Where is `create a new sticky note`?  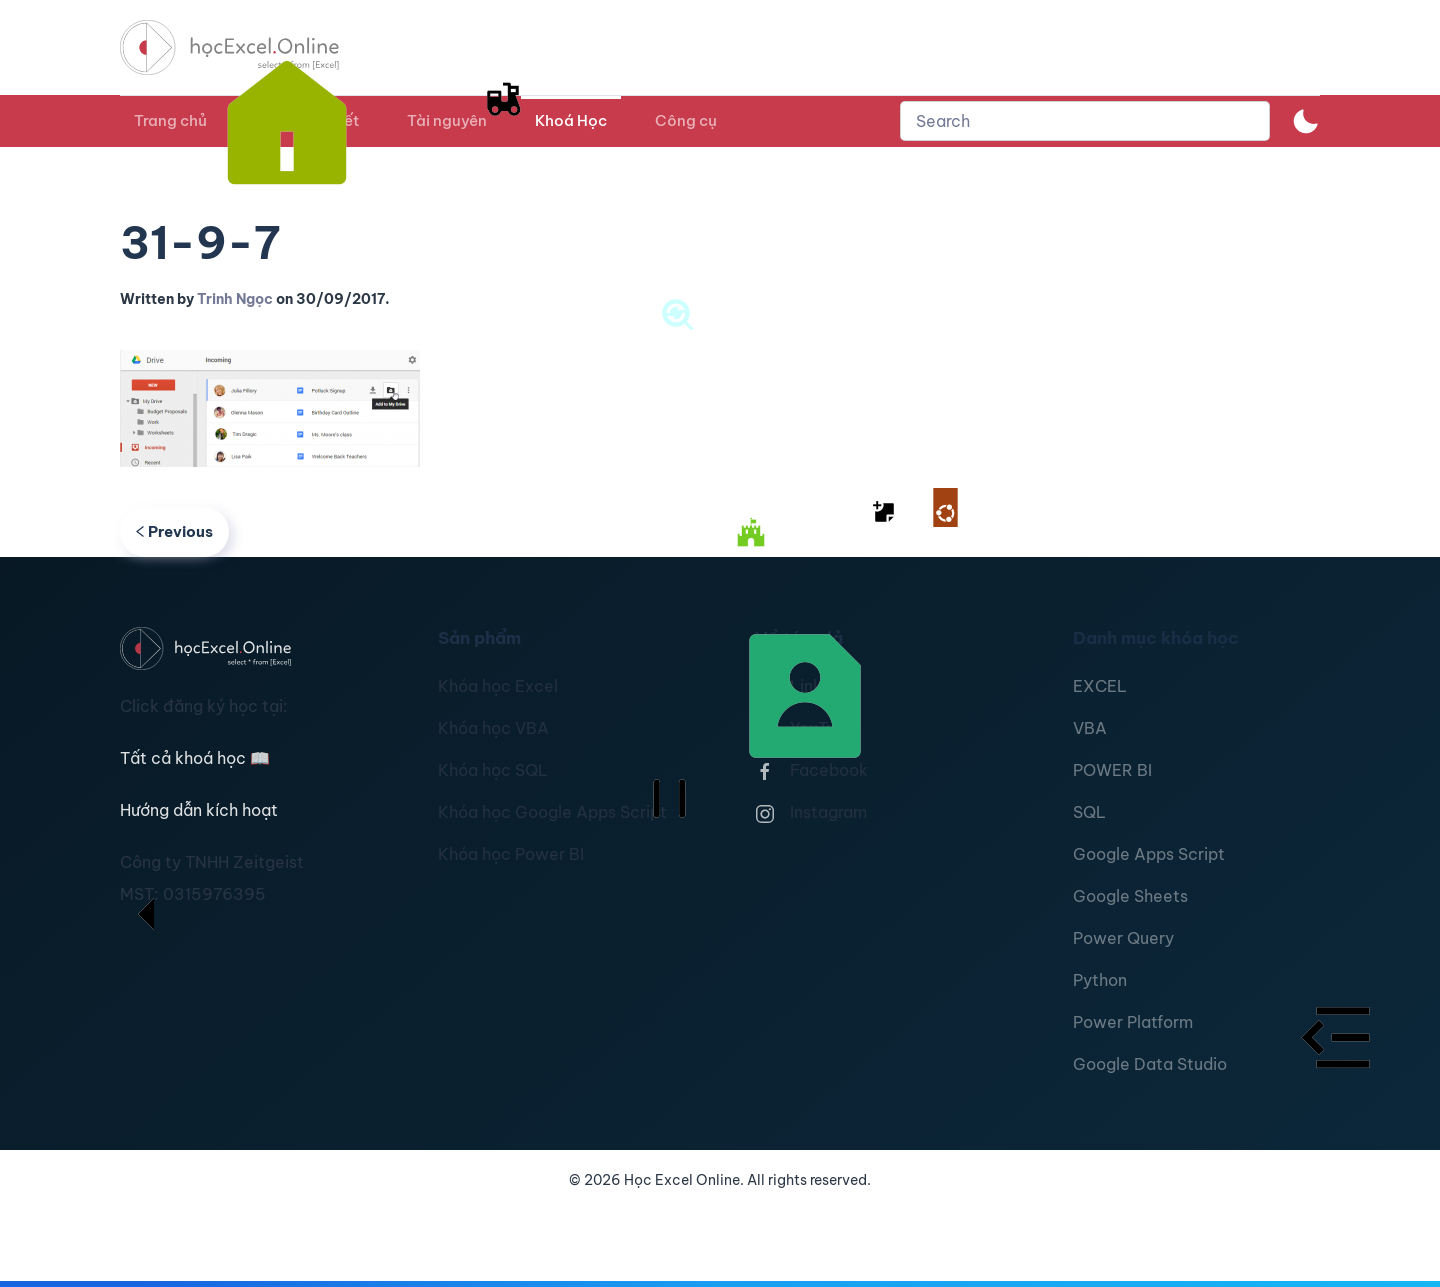
create a new sticky note is located at coordinates (884, 512).